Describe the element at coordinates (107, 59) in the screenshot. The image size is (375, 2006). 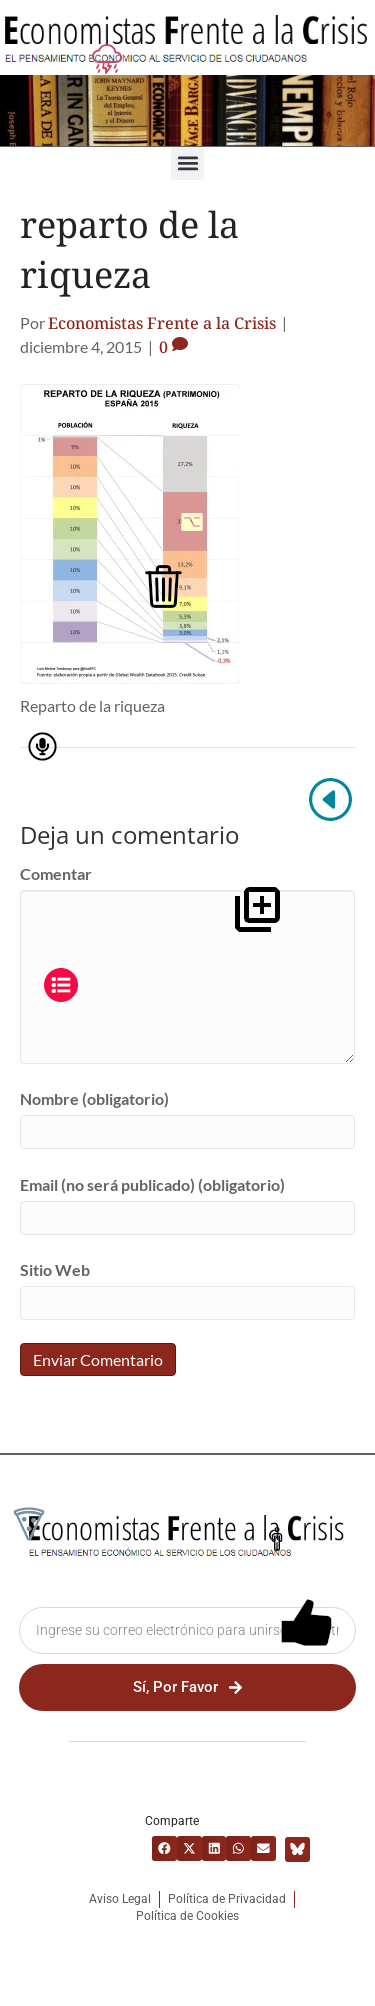
I see `indicates thunderstorm weather conditions` at that location.